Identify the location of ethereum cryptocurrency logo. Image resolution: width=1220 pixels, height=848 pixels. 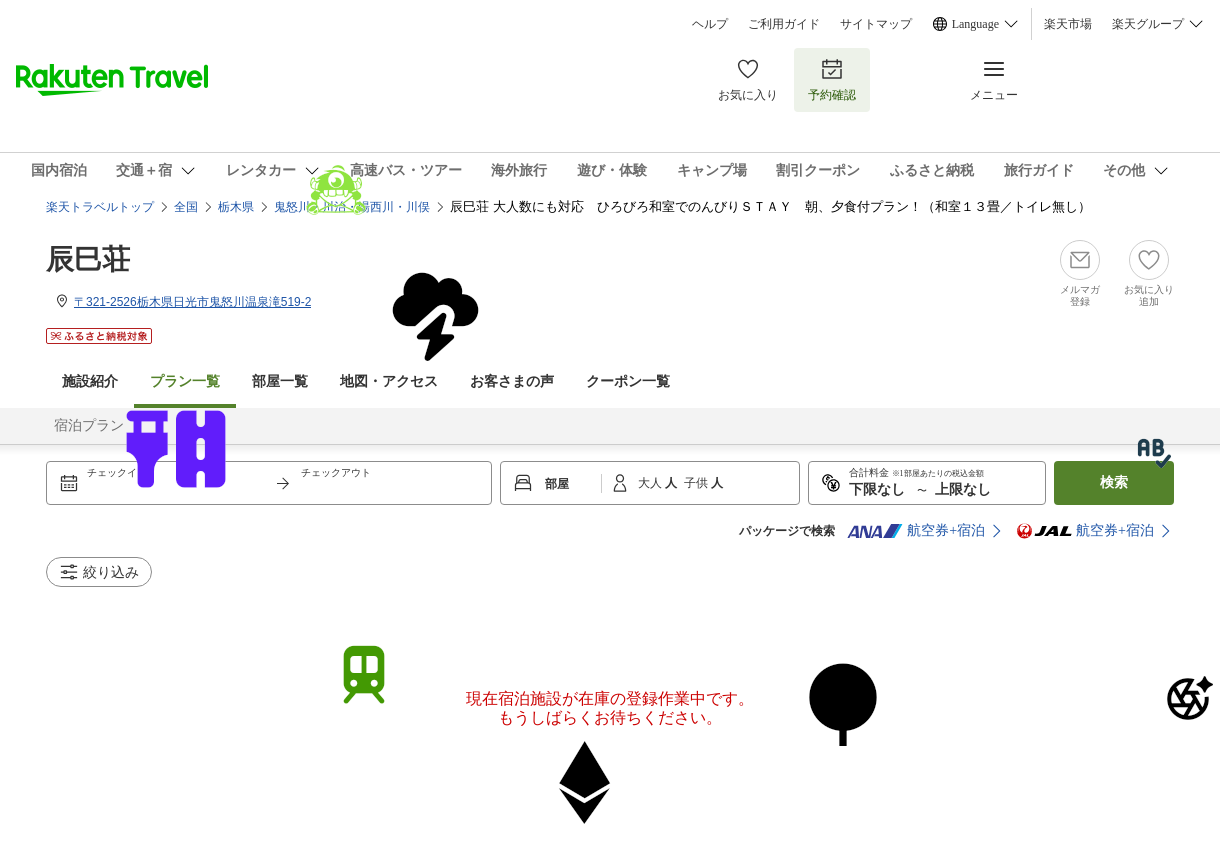
(584, 782).